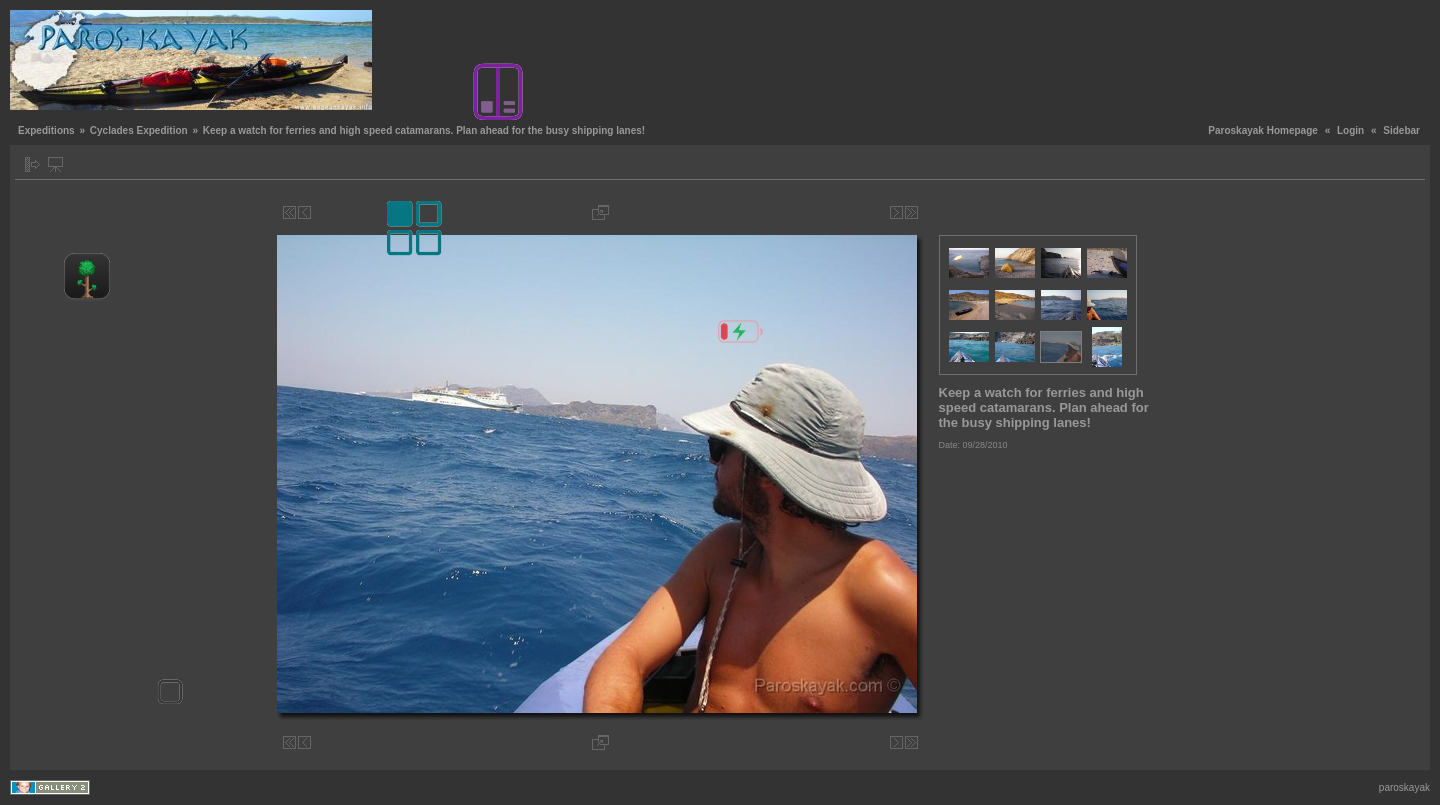 This screenshot has height=805, width=1440. What do you see at coordinates (416, 230) in the screenshot?
I see `access application preferences or settings` at bounding box center [416, 230].